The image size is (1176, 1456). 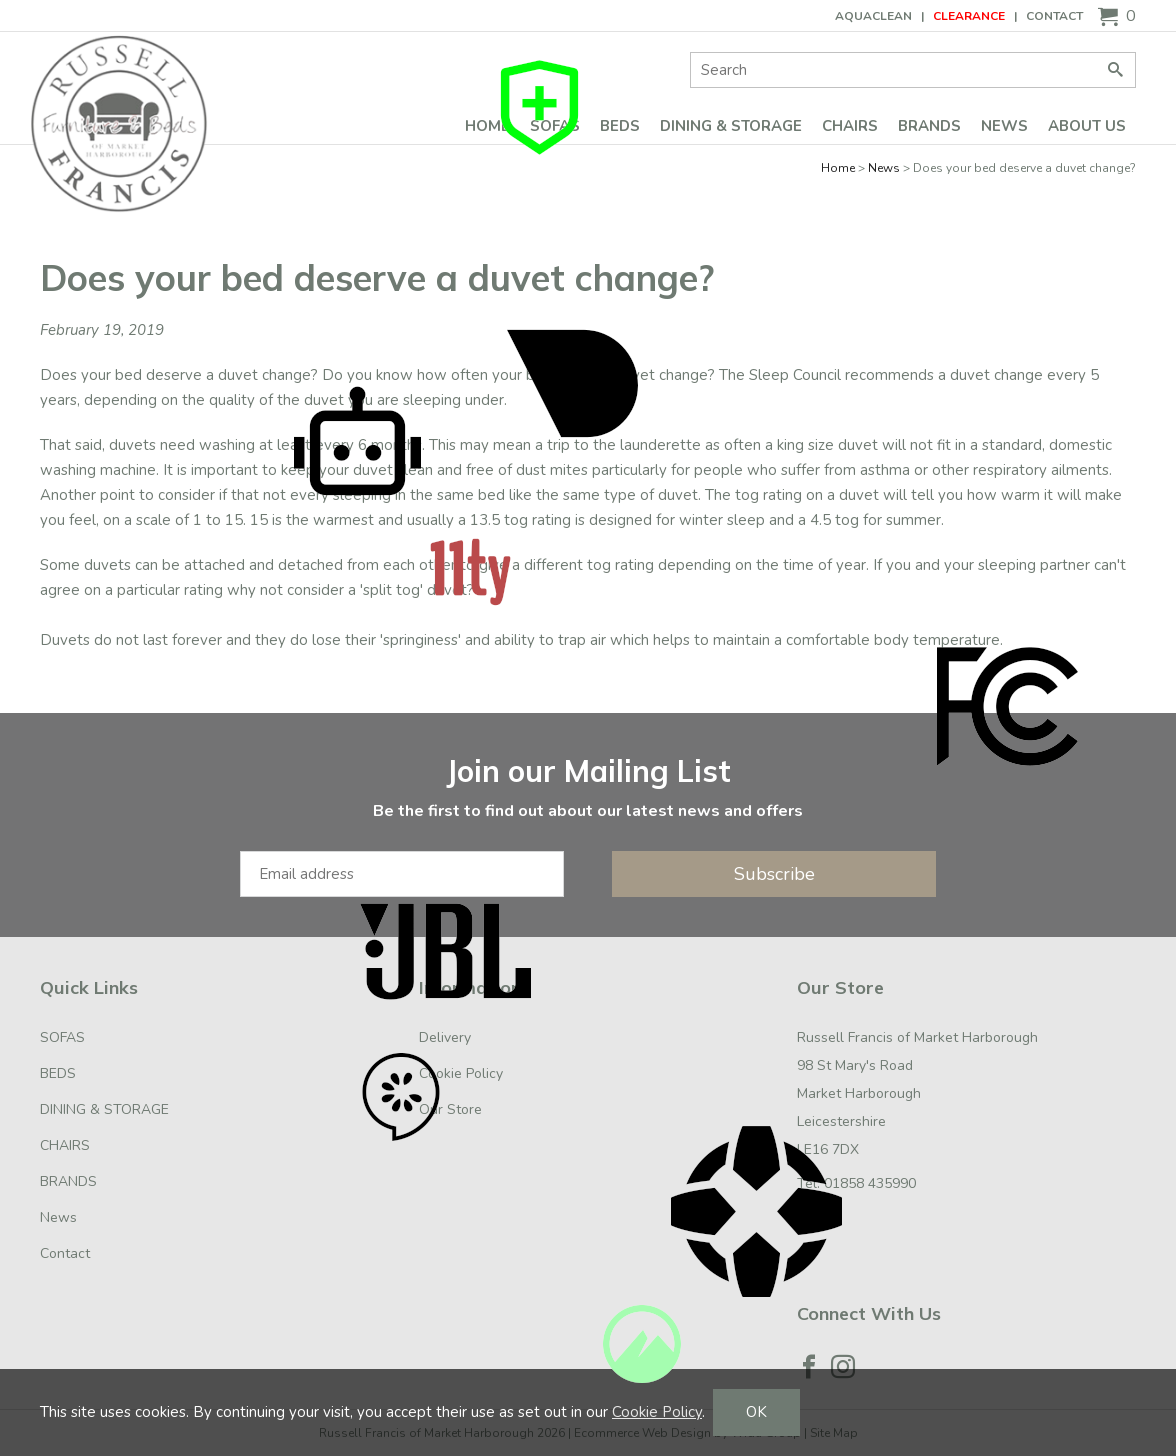 I want to click on open netdata monitoring dashboard, so click(x=572, y=383).